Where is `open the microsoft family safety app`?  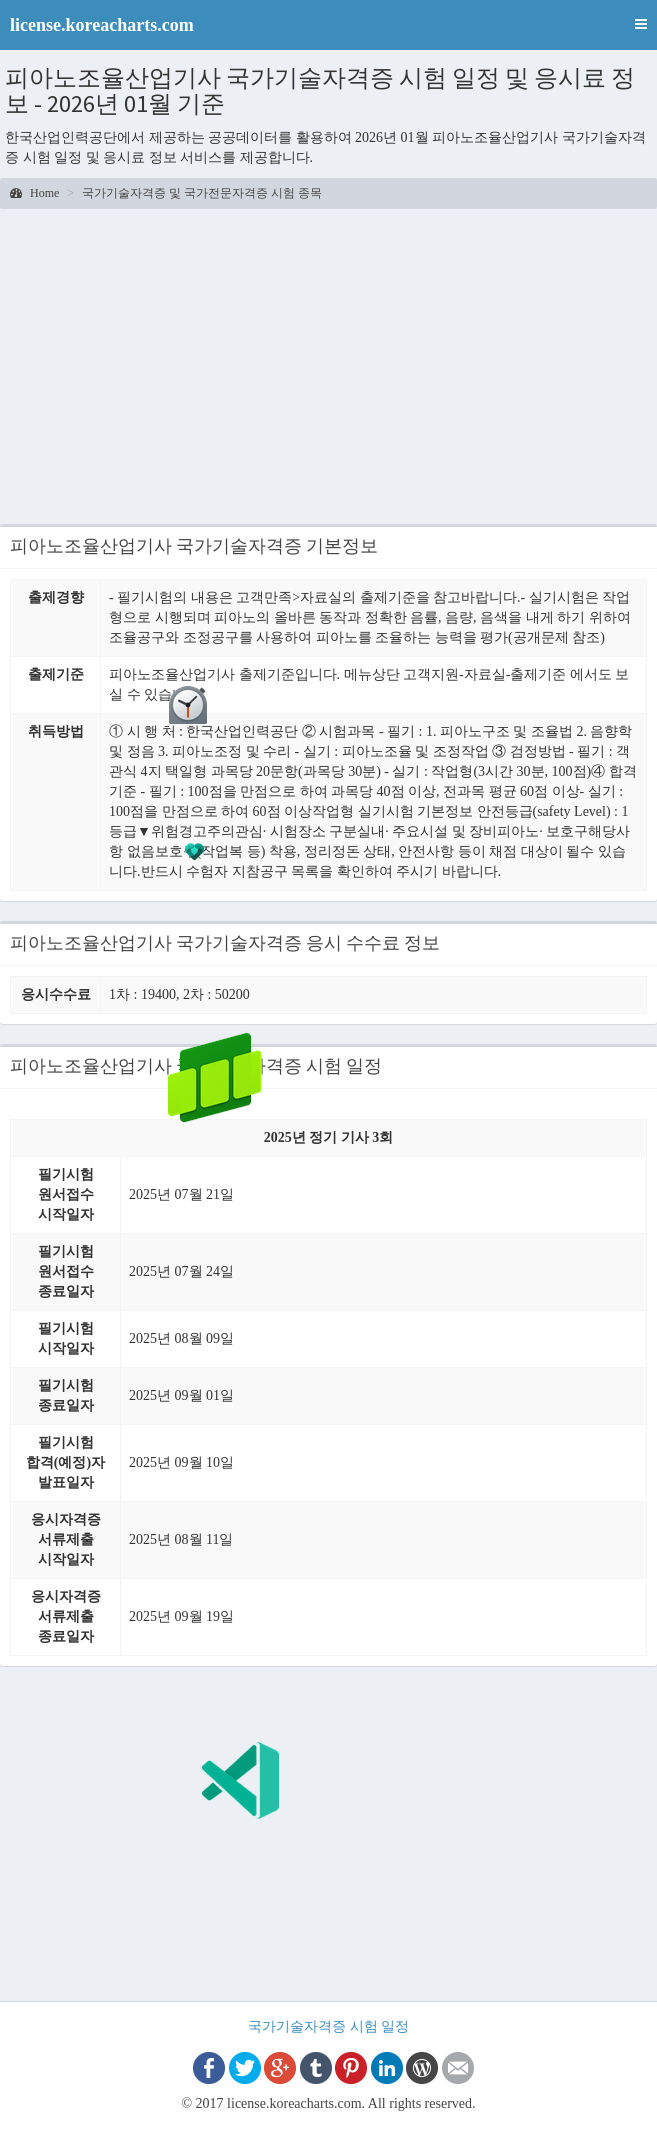
open the microsoft family safety app is located at coordinates (194, 851).